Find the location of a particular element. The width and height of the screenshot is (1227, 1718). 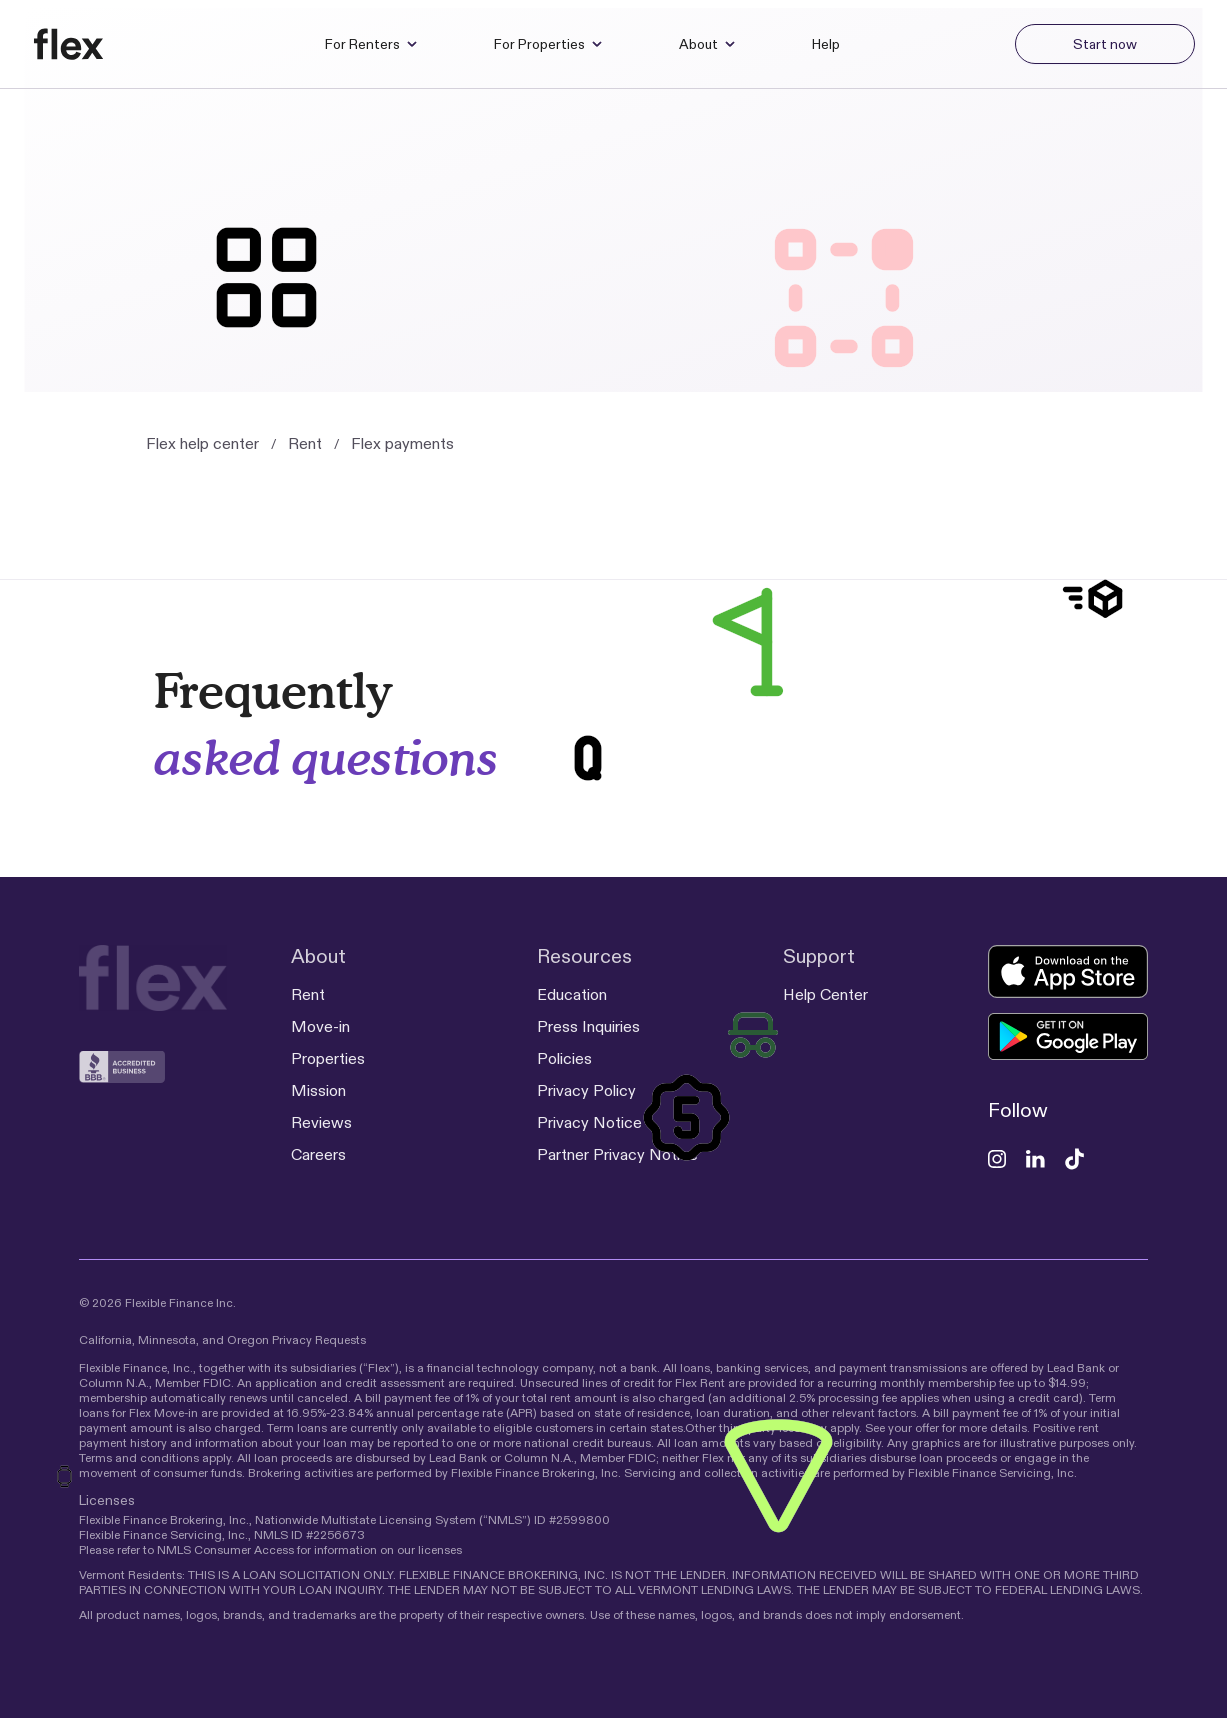

indicates a label or category starting with "q" is located at coordinates (588, 758).